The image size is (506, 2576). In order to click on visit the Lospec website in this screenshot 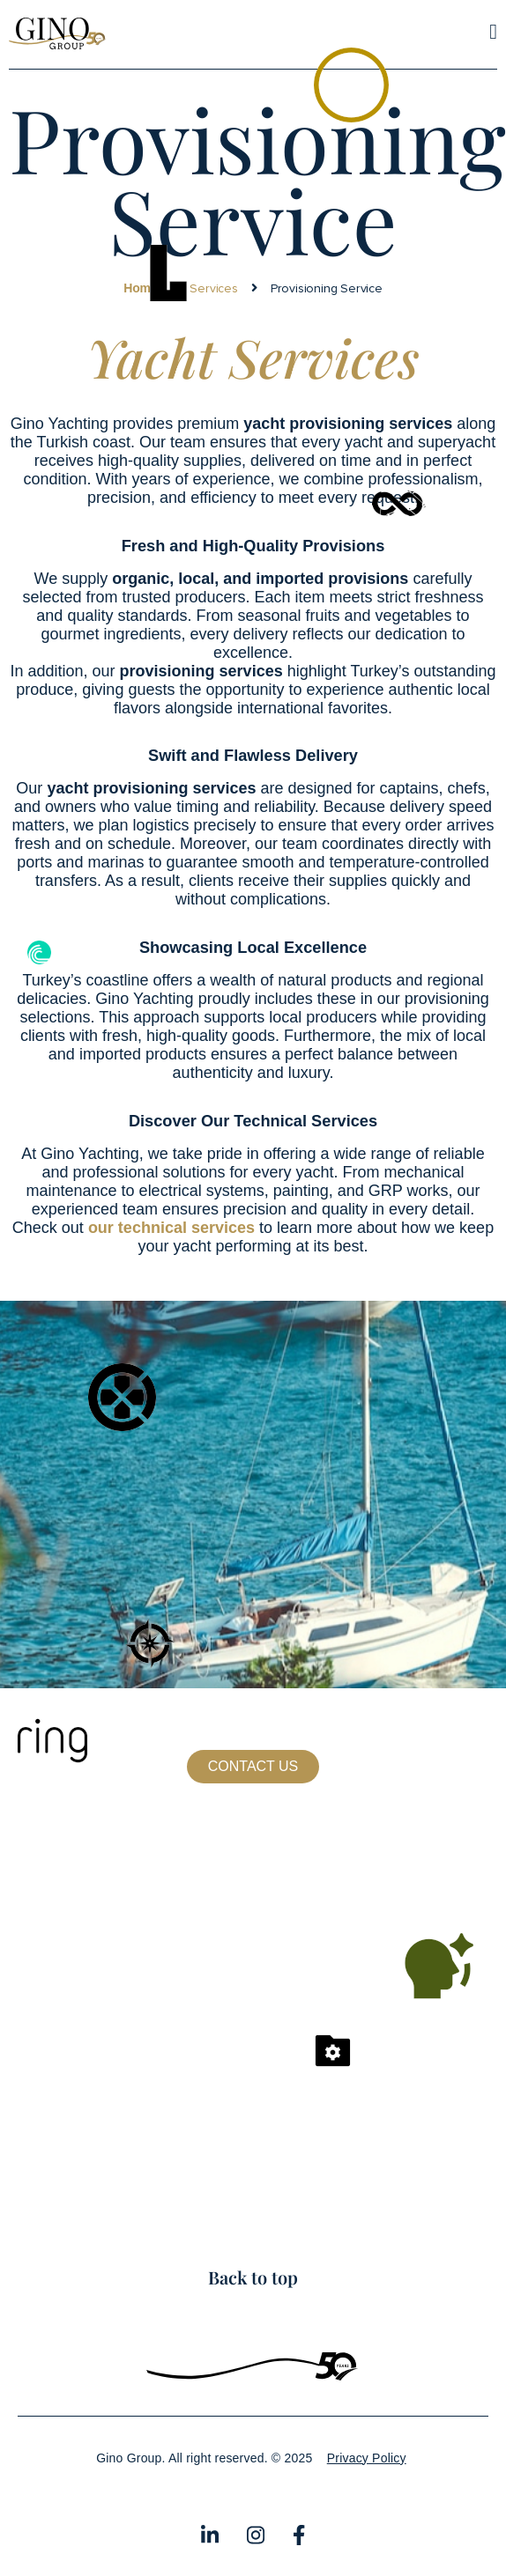, I will do `click(168, 273)`.